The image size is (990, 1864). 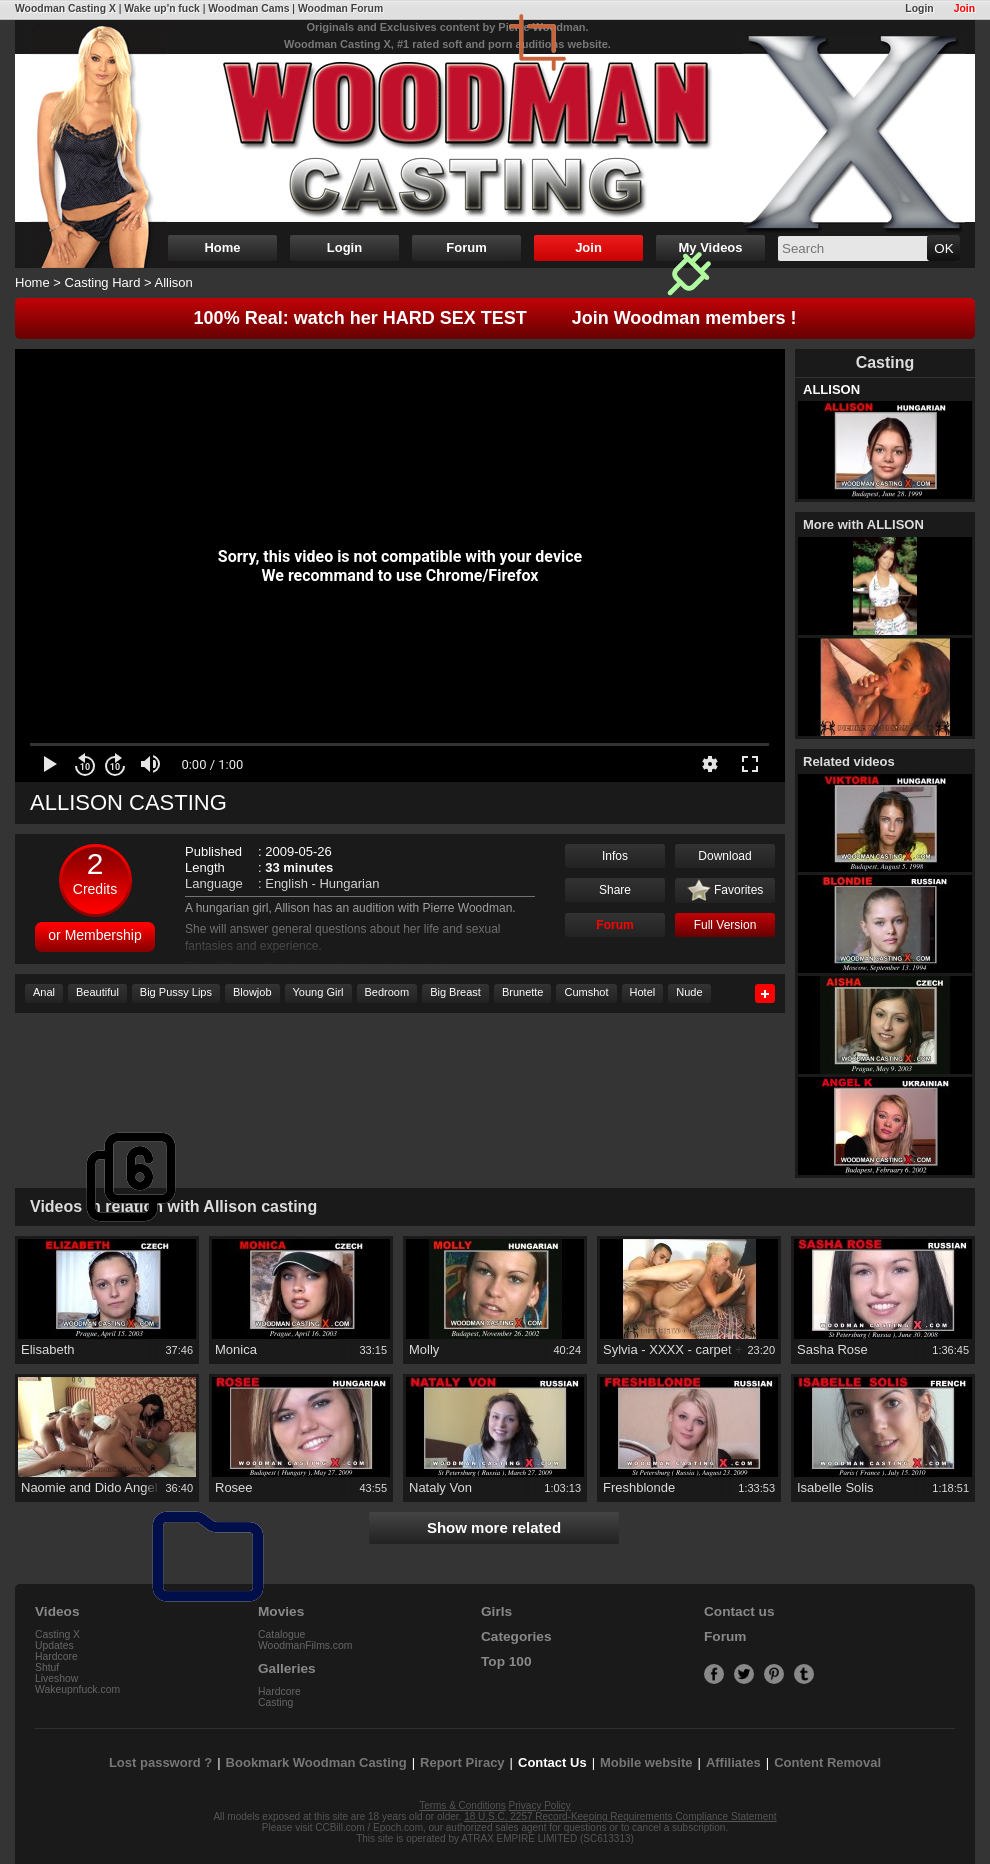 What do you see at coordinates (208, 1560) in the screenshot?
I see `open folder to view files` at bounding box center [208, 1560].